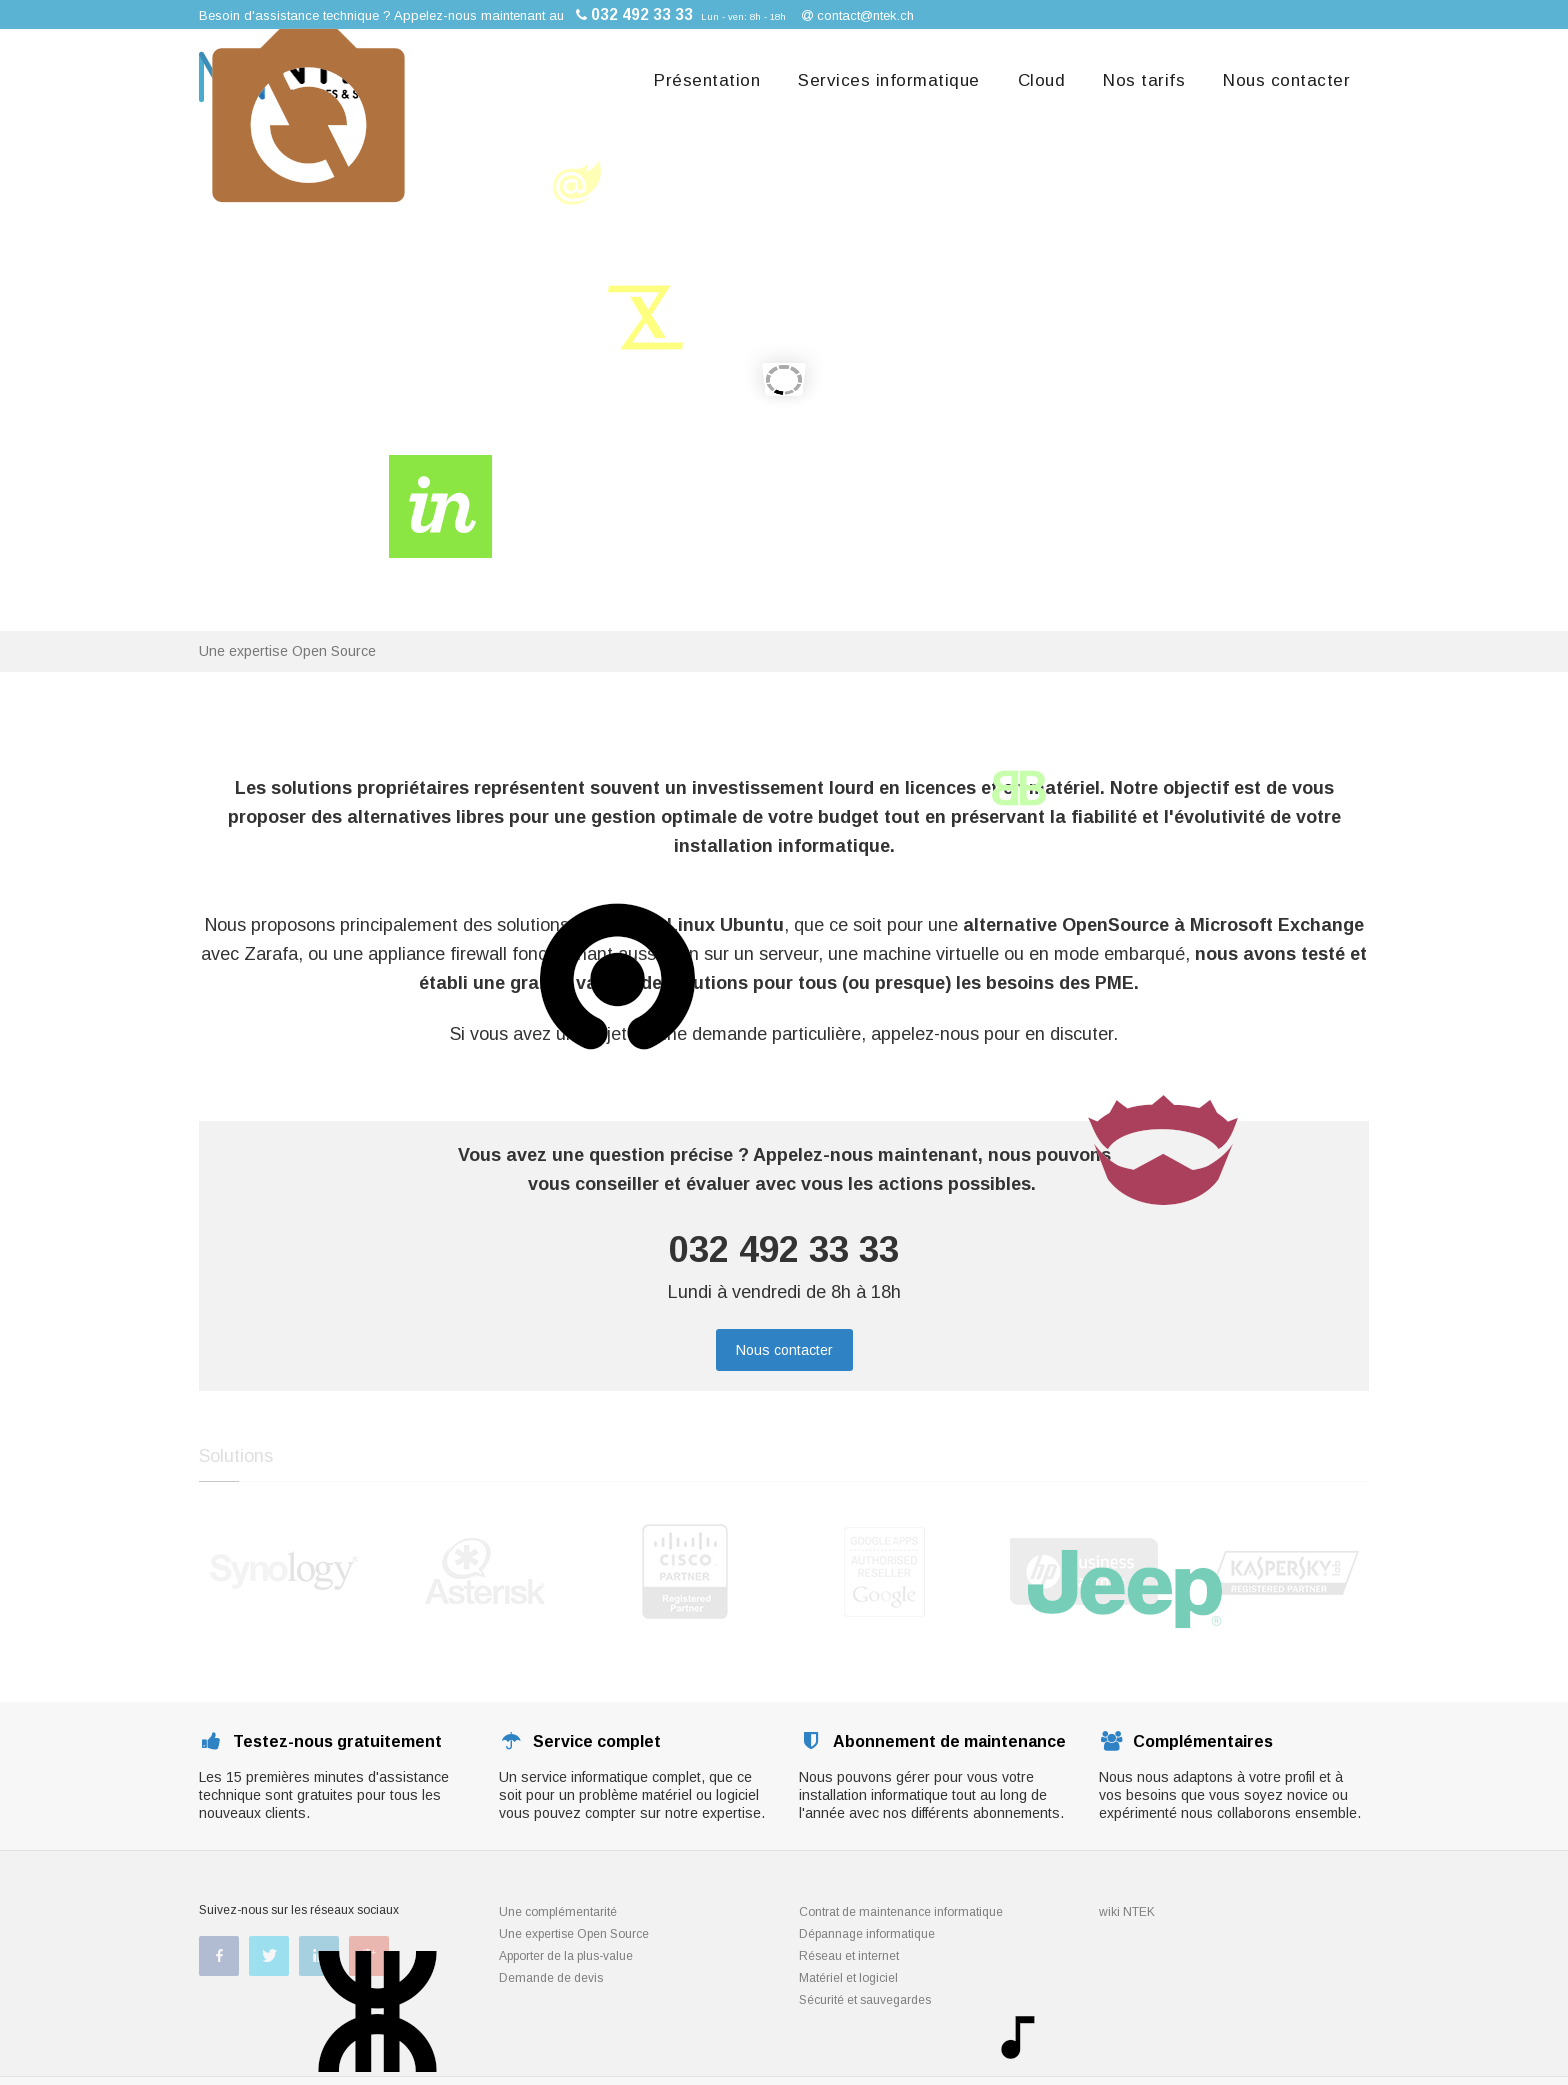 The height and width of the screenshot is (2085, 1568). I want to click on open the gojek app, so click(617, 976).